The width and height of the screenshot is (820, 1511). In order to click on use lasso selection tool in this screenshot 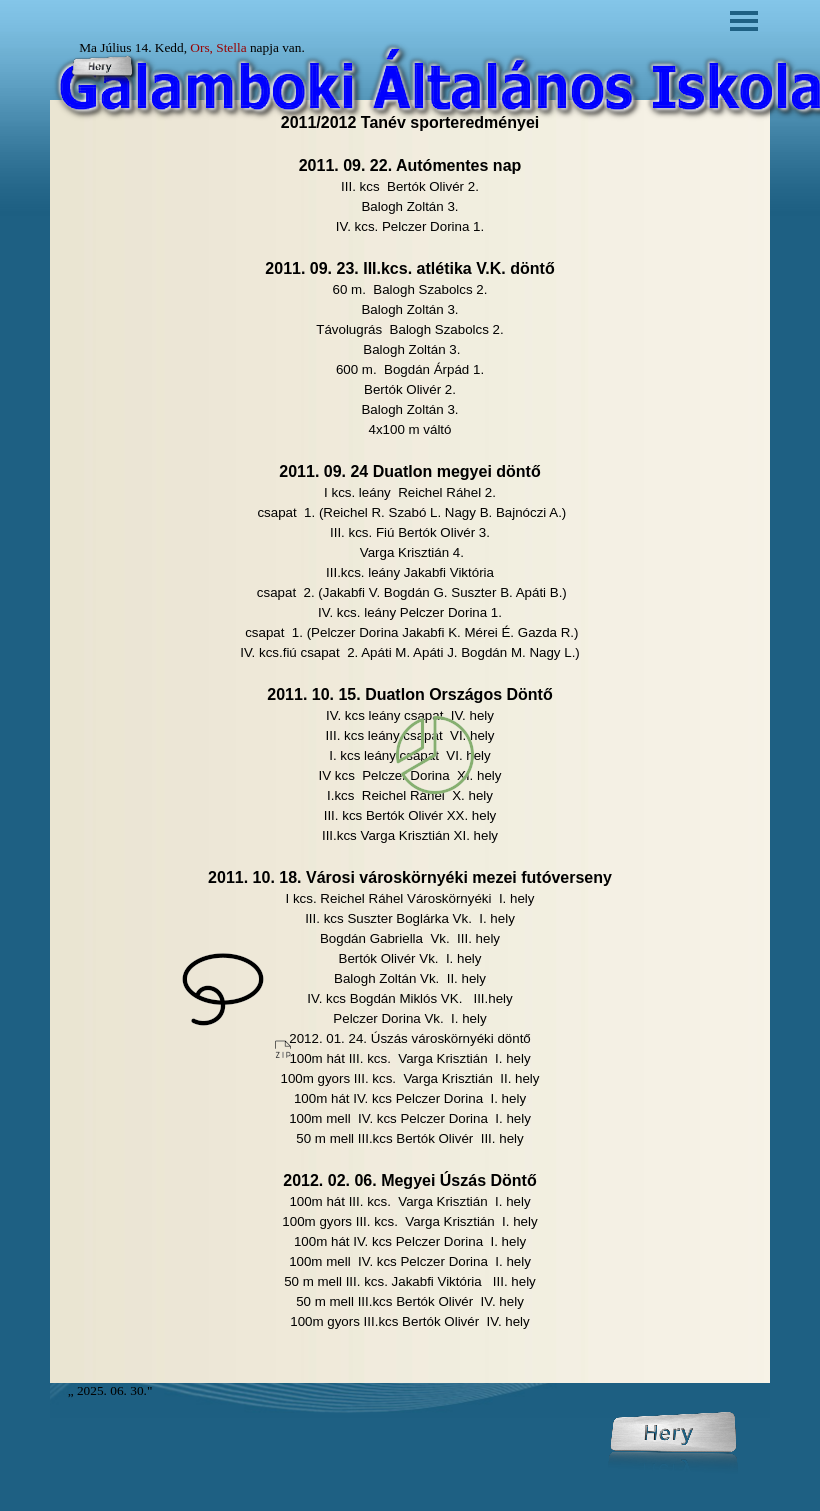, I will do `click(223, 985)`.